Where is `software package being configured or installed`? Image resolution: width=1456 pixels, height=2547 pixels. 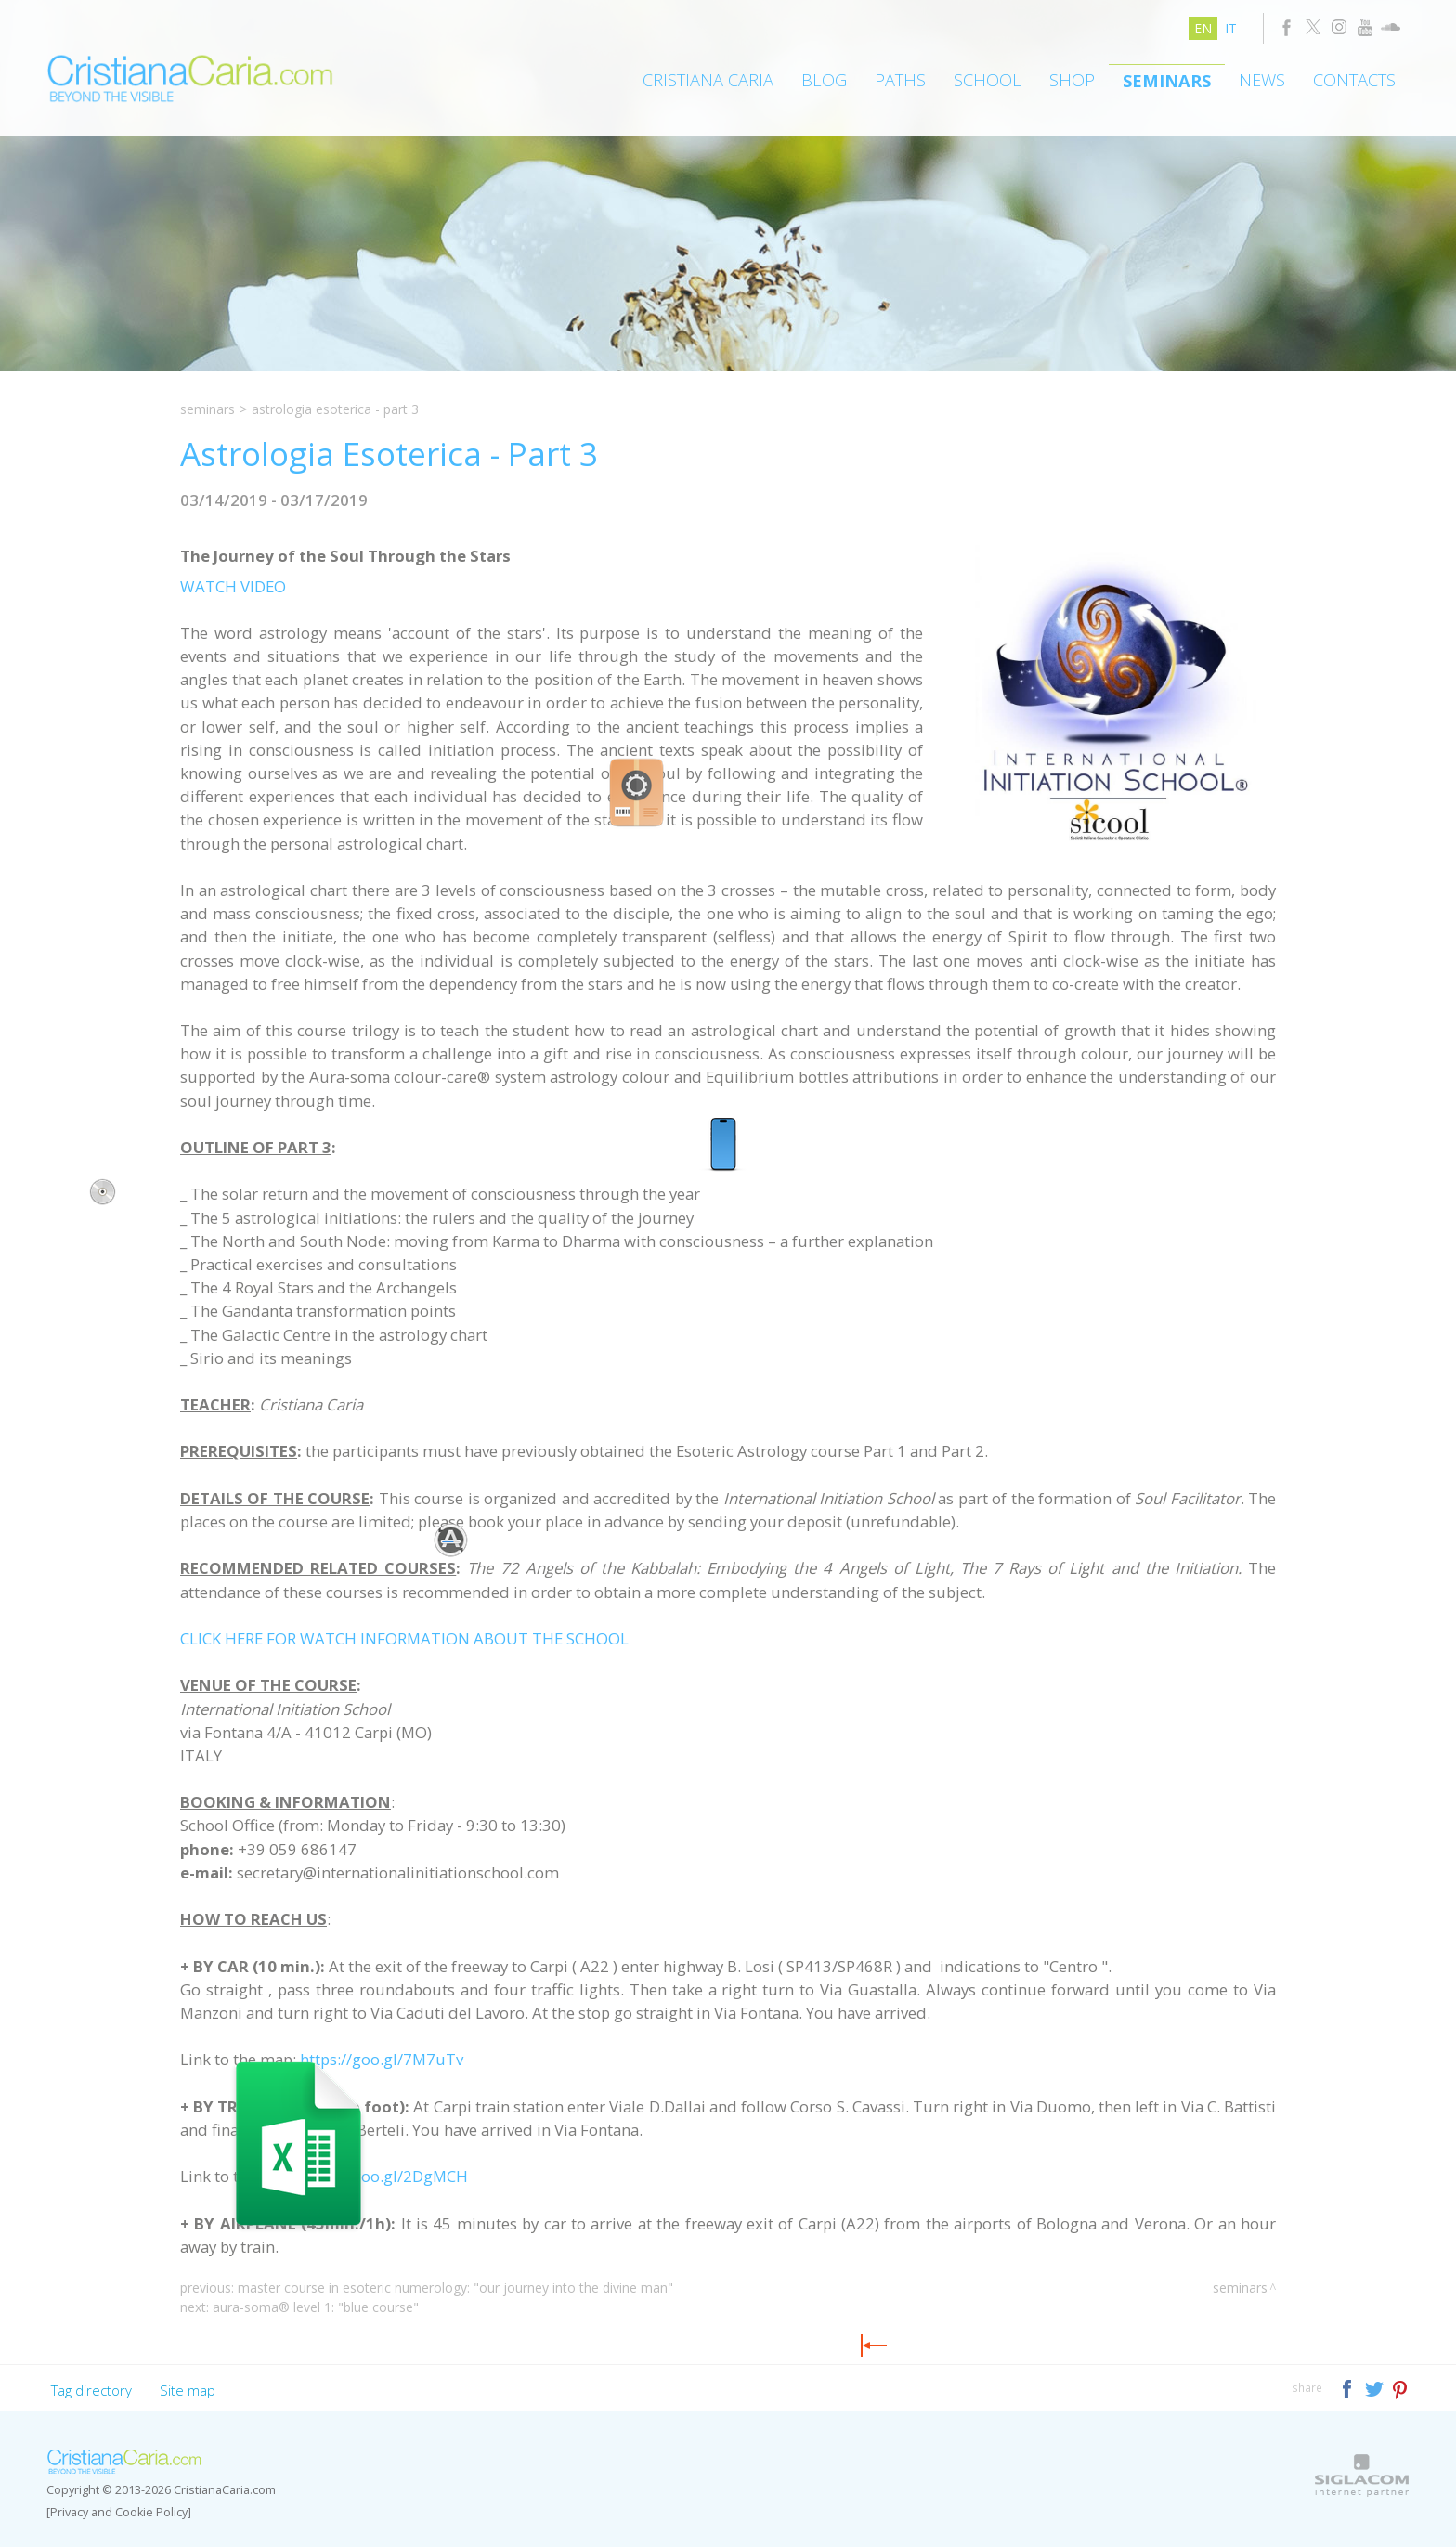 software package being configured or installed is located at coordinates (636, 792).